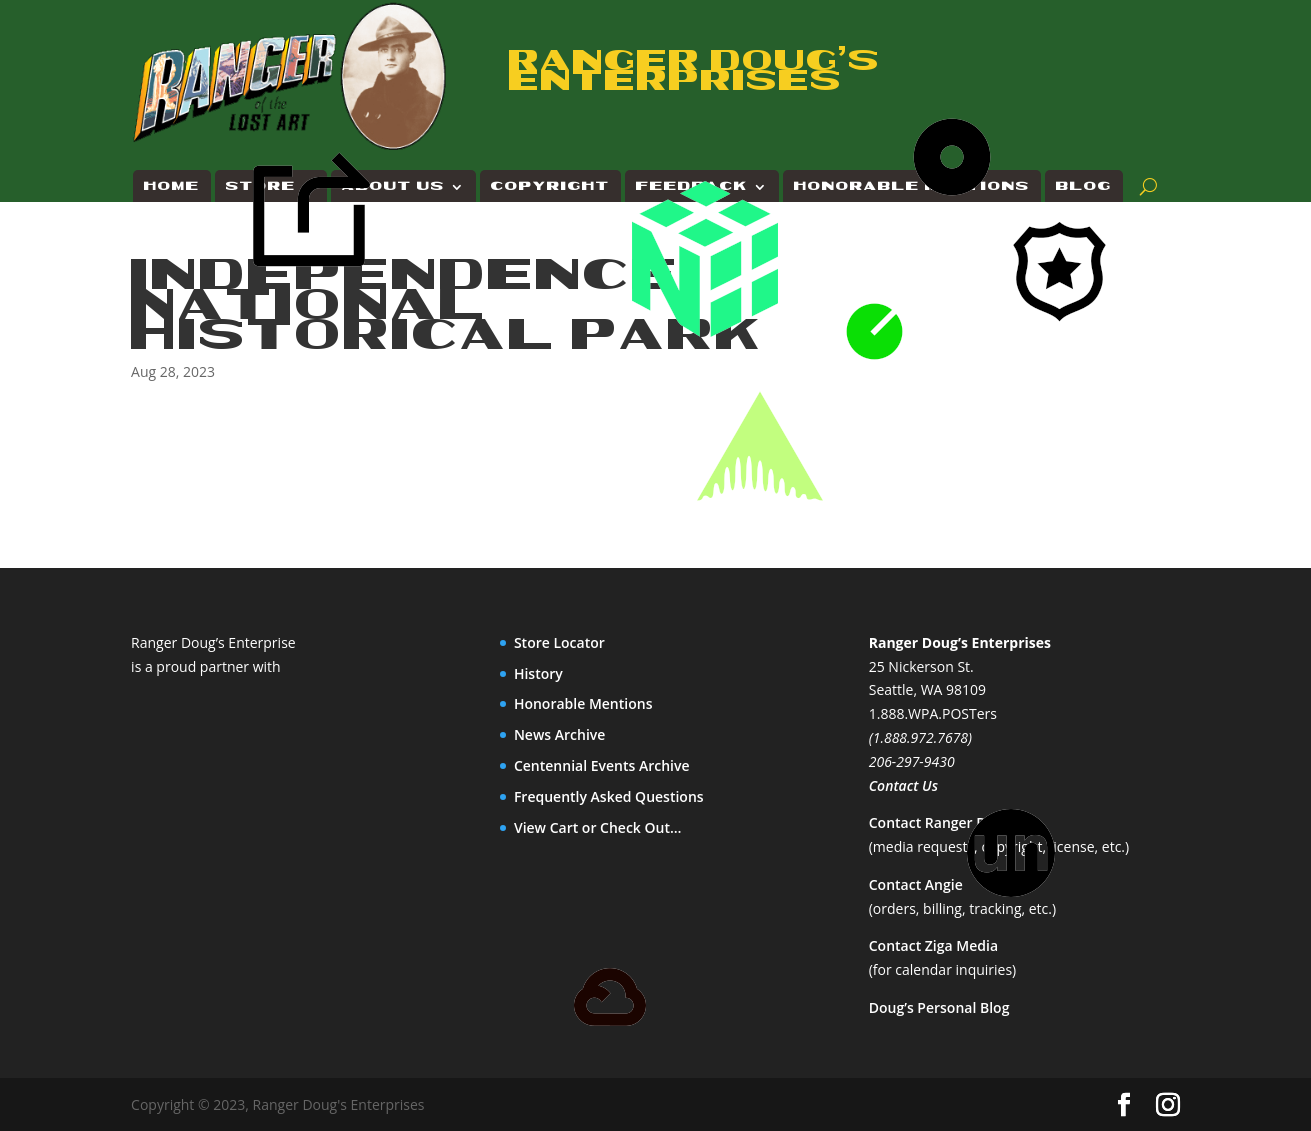 The width and height of the screenshot is (1311, 1131). Describe the element at coordinates (610, 997) in the screenshot. I see `access Google Cloud services` at that location.